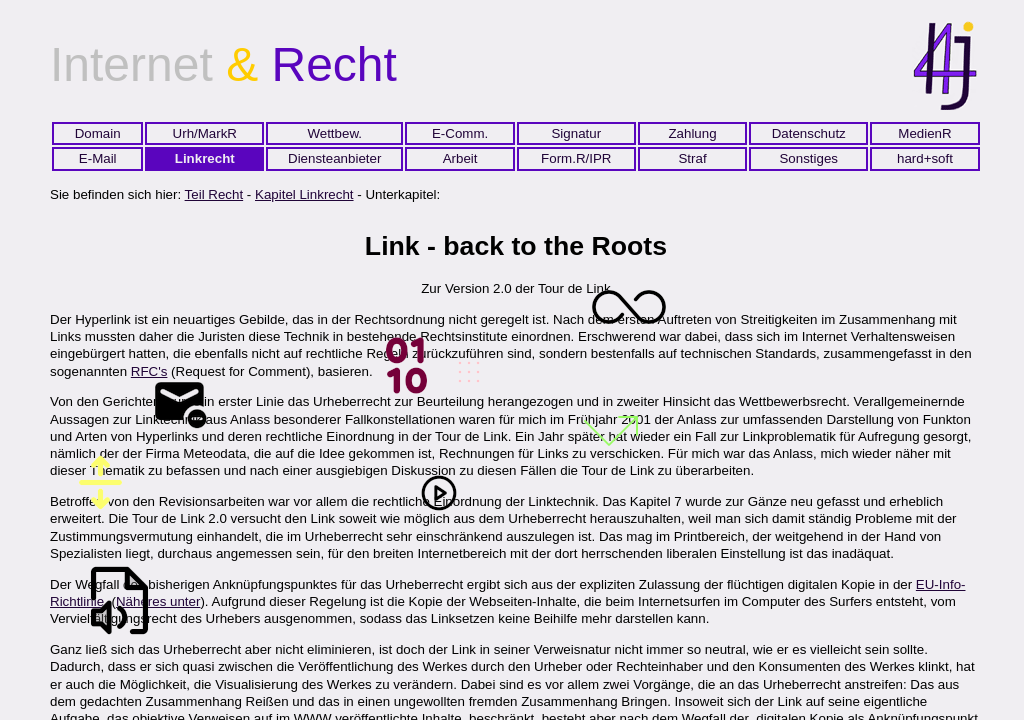 The height and width of the screenshot is (720, 1024). What do you see at coordinates (406, 365) in the screenshot?
I see `view or edit binary data` at bounding box center [406, 365].